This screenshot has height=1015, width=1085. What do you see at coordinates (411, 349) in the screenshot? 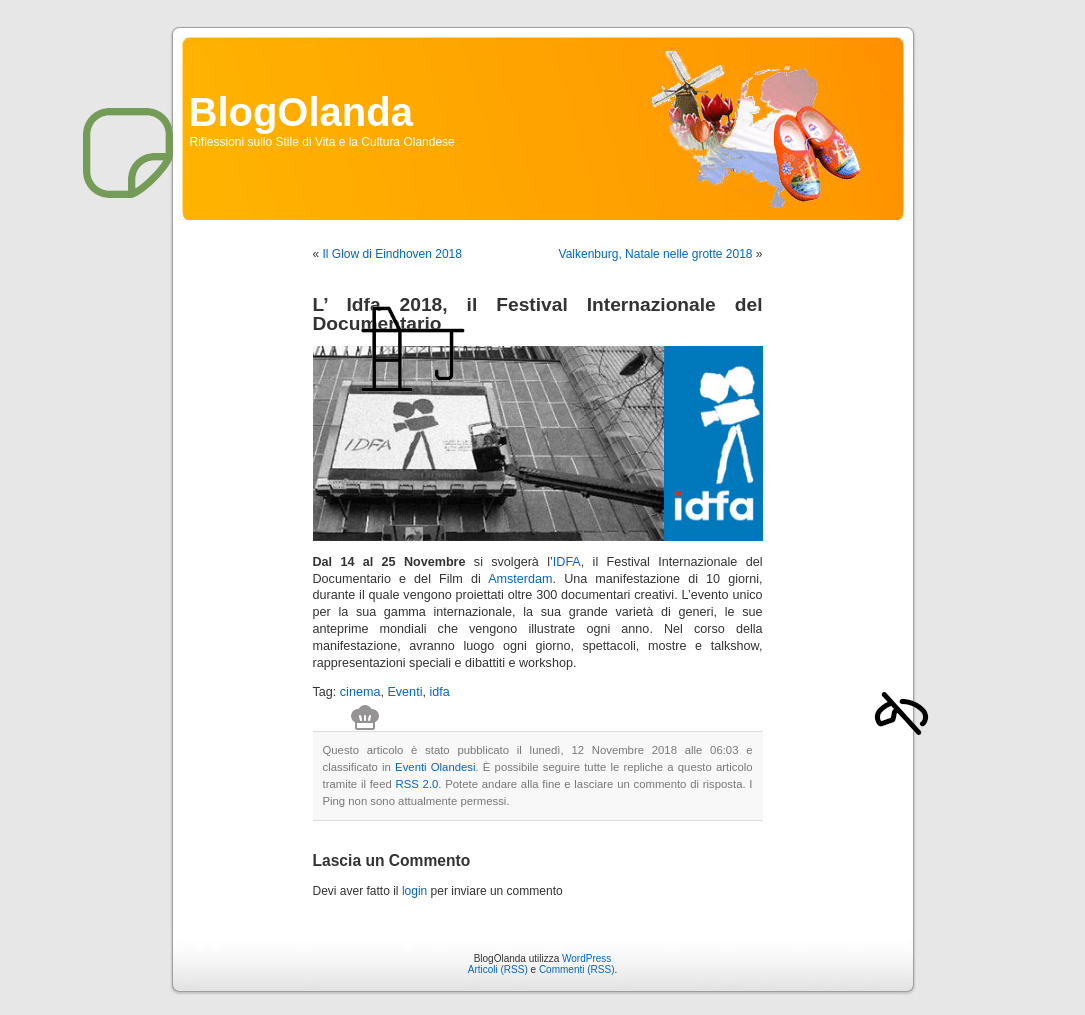
I see `indicates construction or building in progress` at bounding box center [411, 349].